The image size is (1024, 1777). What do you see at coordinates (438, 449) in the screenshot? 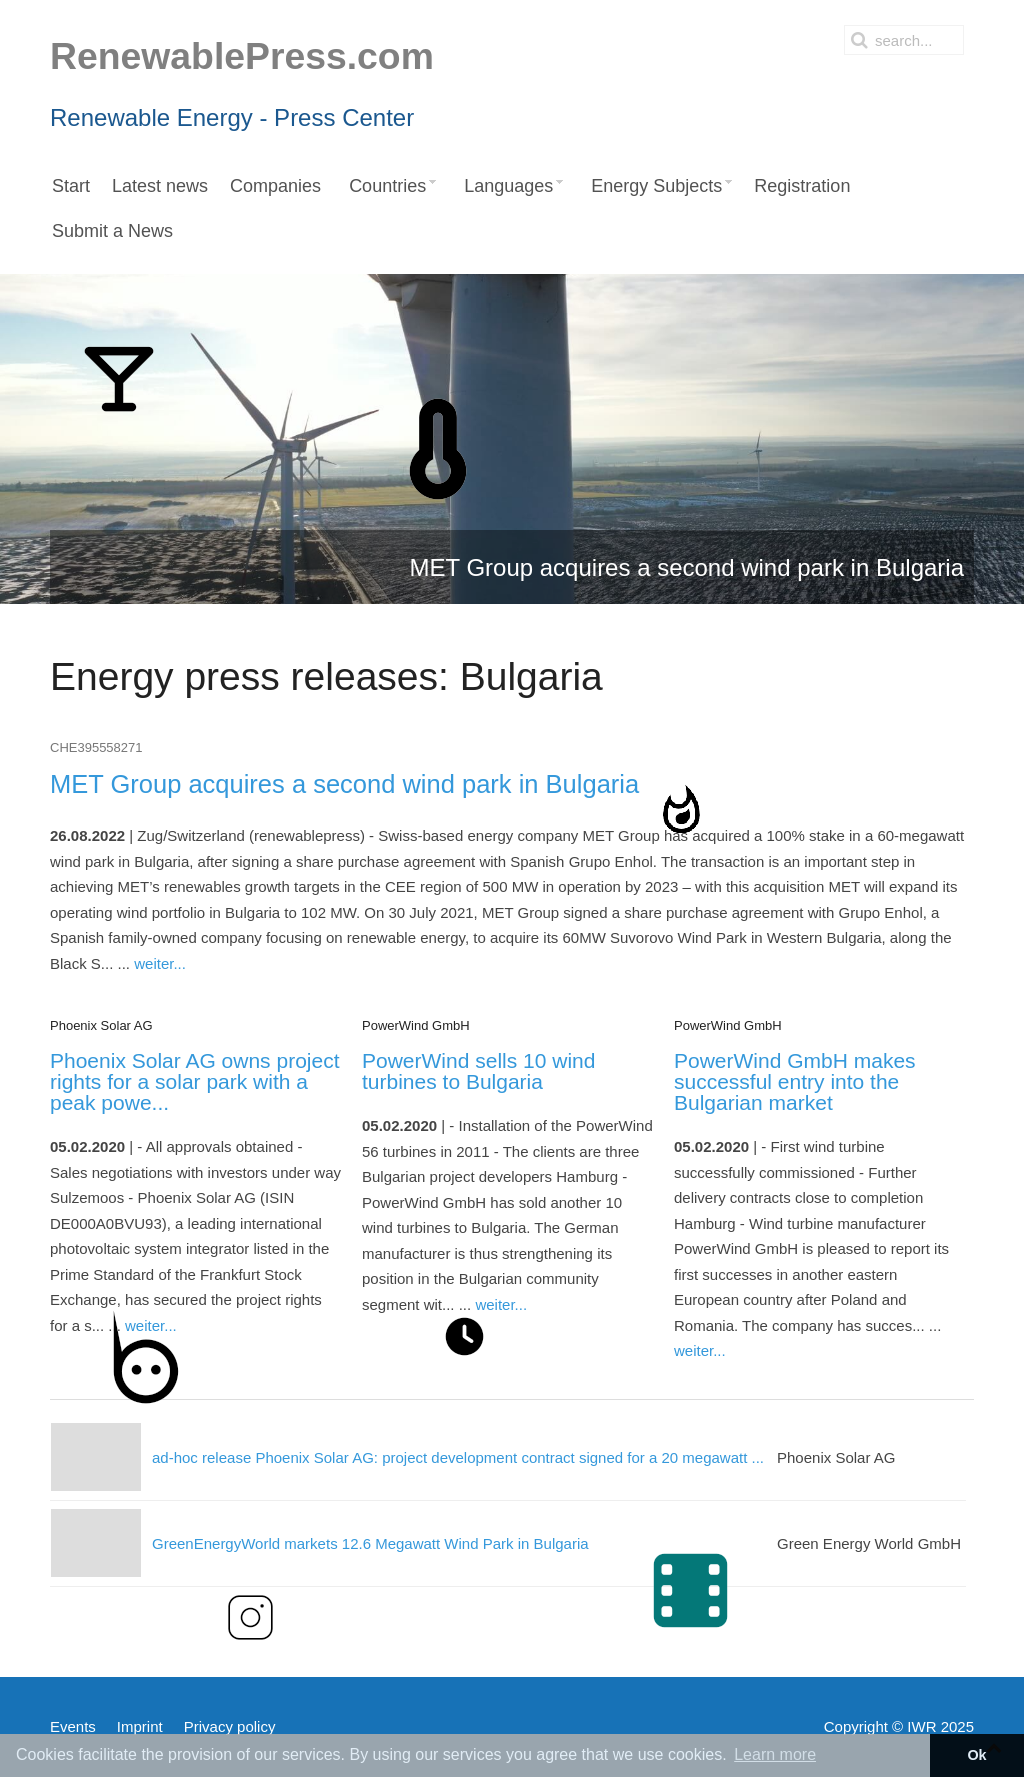
I see `indicates maximum temperature level` at bounding box center [438, 449].